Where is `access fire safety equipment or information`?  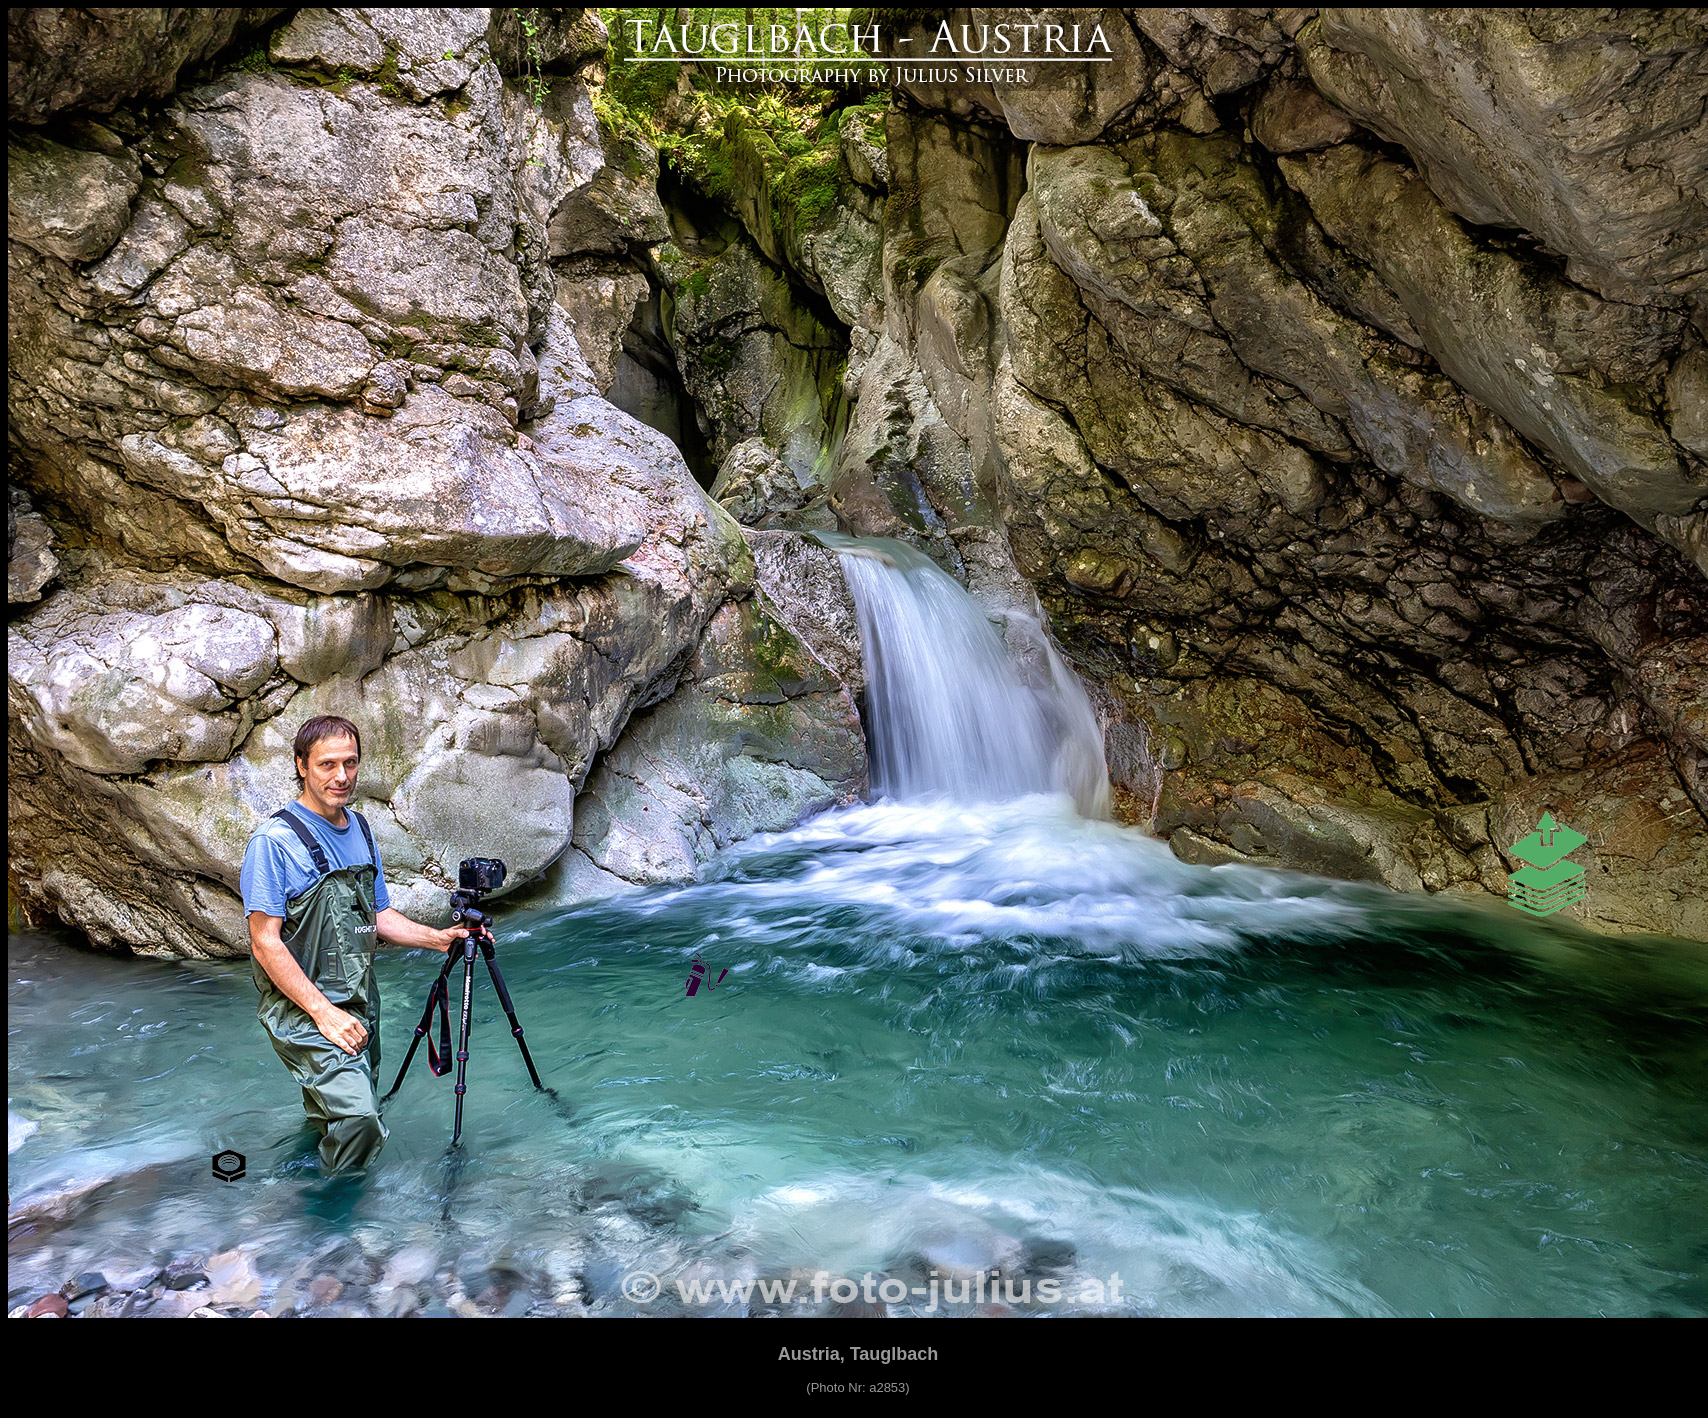 access fire safety equipment or information is located at coordinates (708, 974).